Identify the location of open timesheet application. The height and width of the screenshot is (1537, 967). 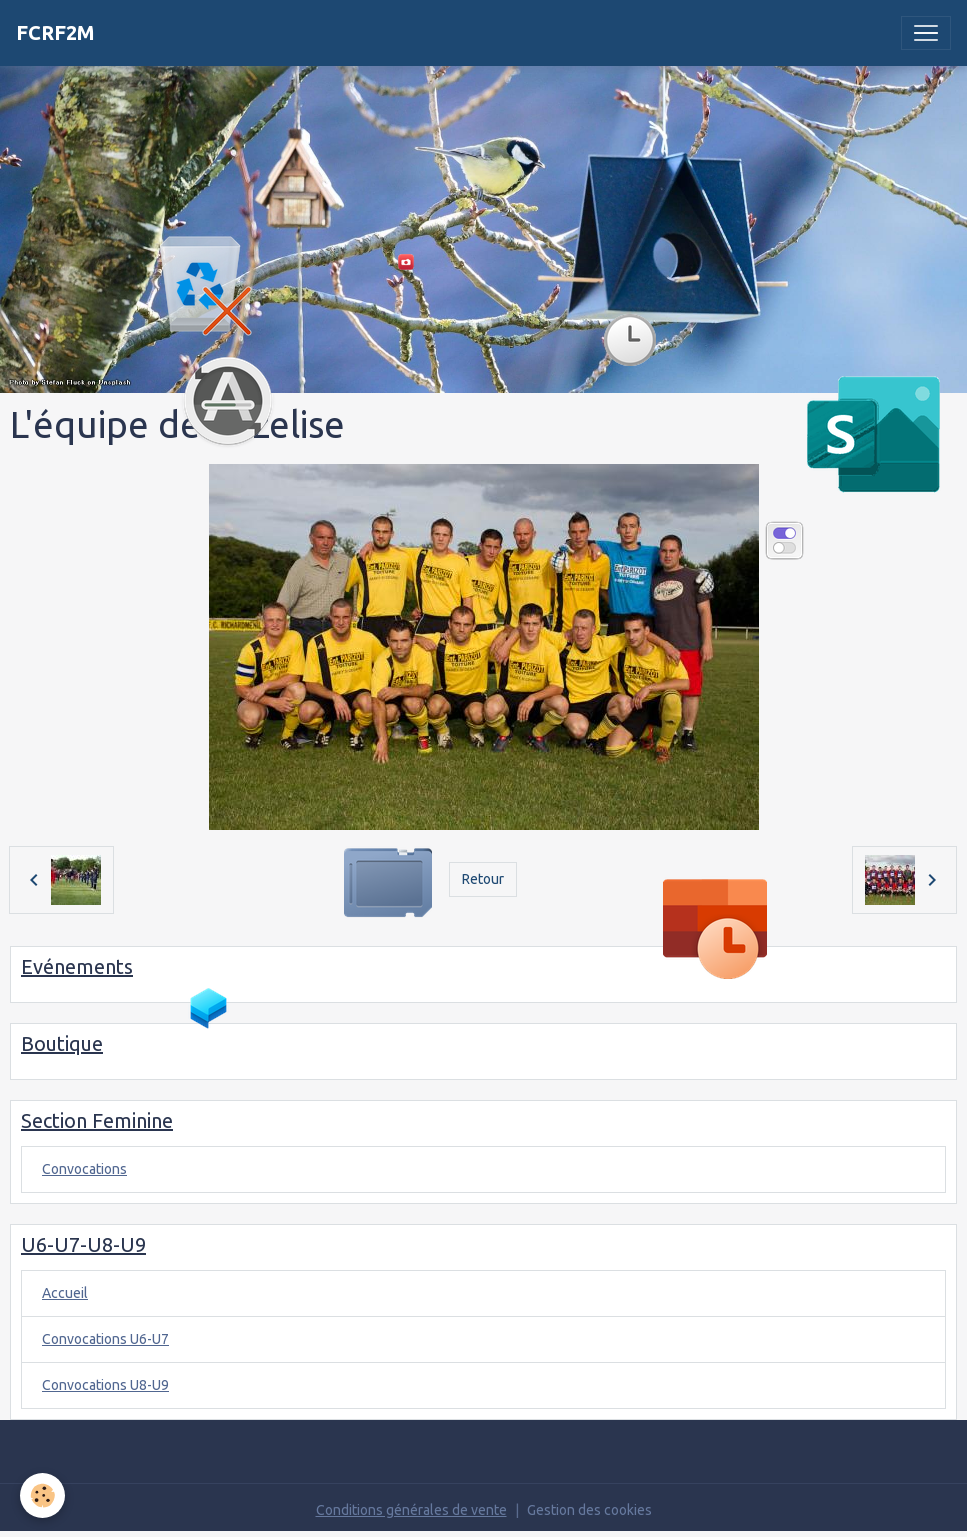
(715, 927).